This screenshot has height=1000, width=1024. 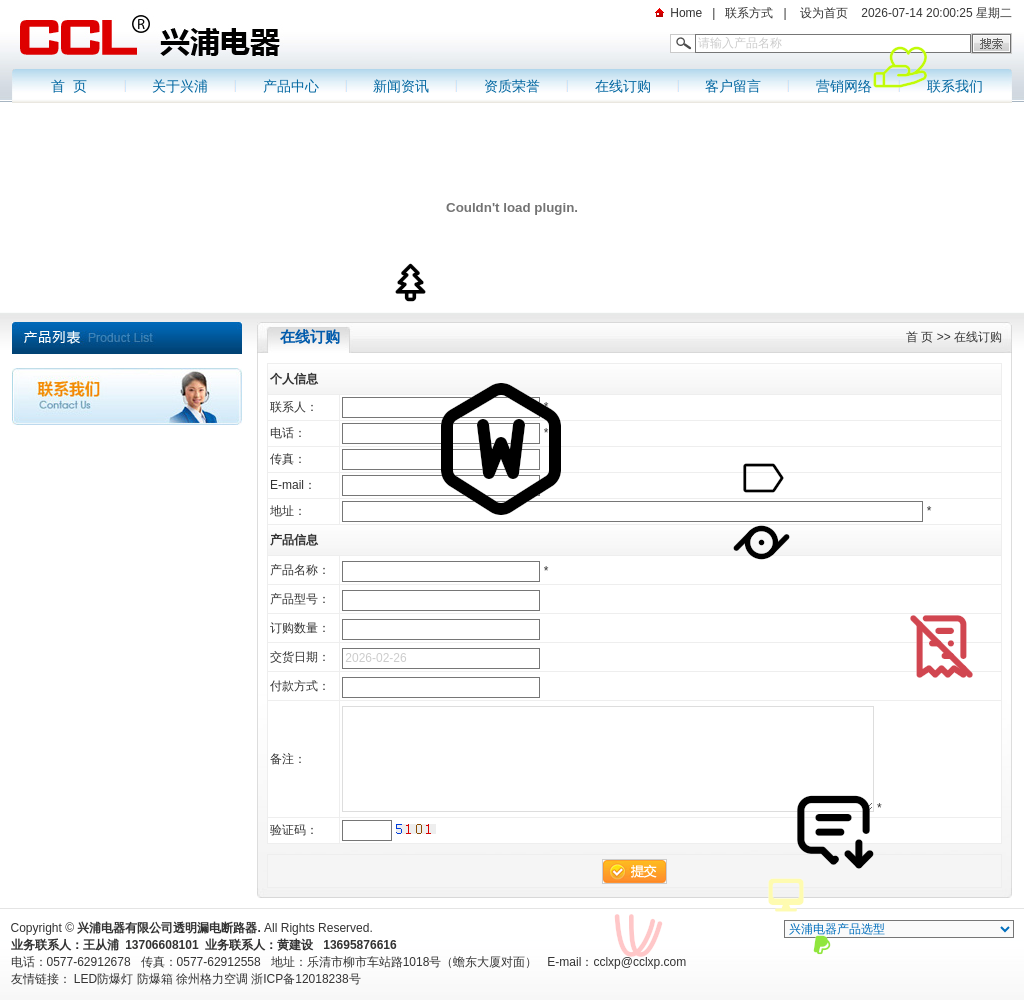 I want to click on add a tag or label to an item, so click(x=762, y=478).